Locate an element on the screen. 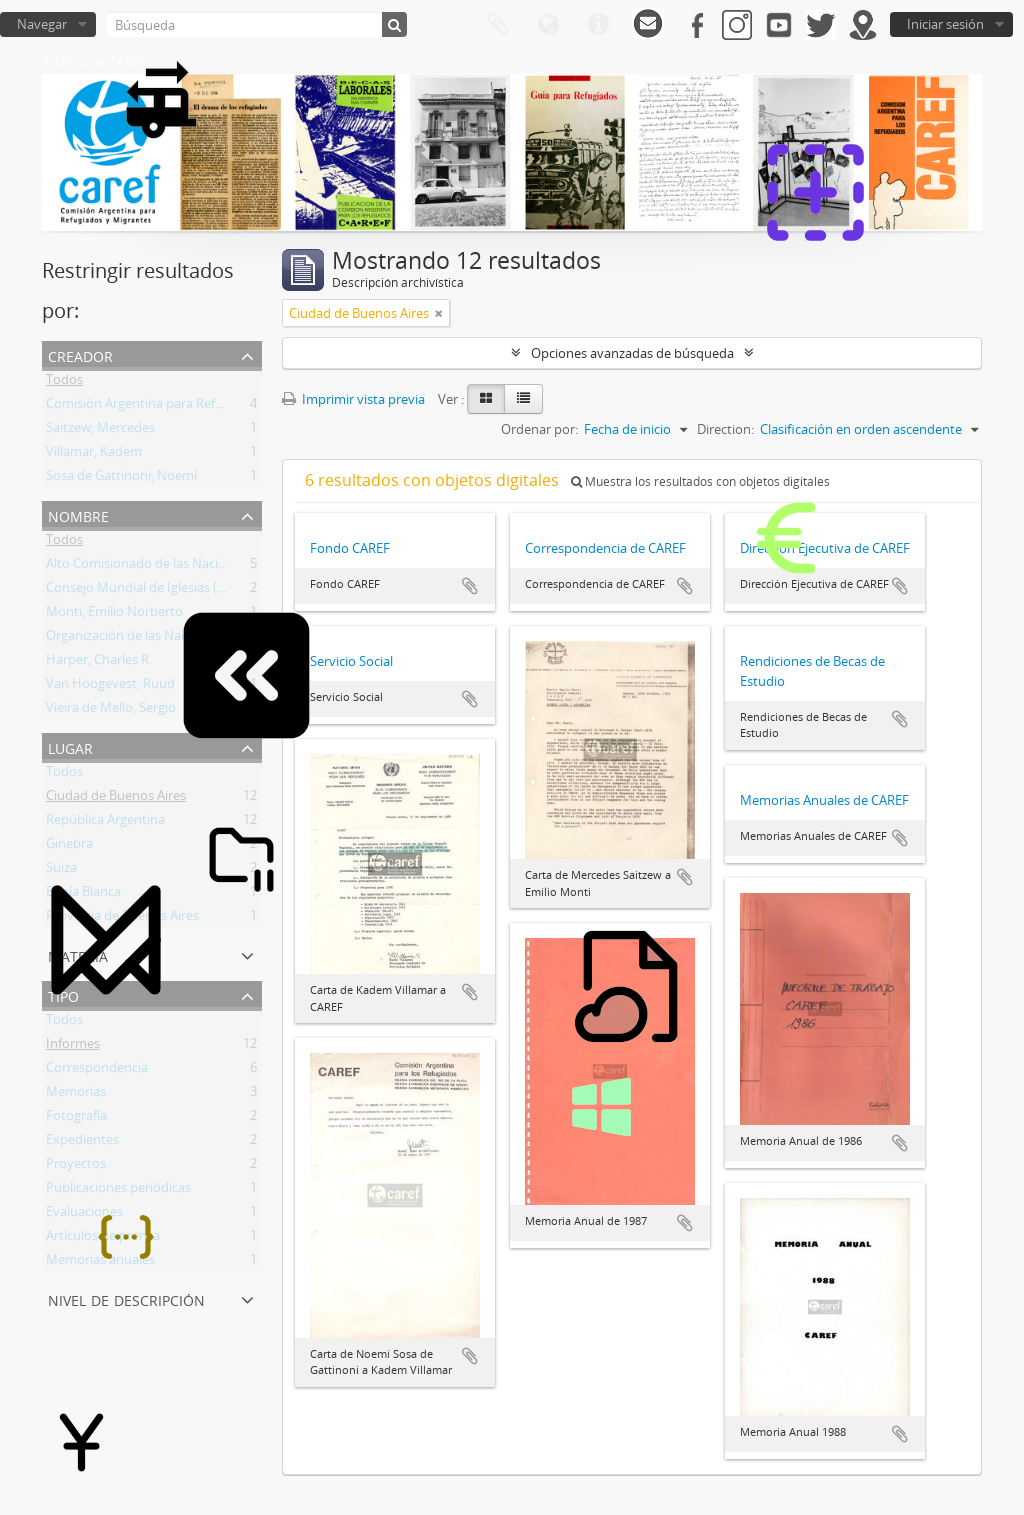 This screenshot has height=1515, width=1024. view price in euros is located at coordinates (790, 538).